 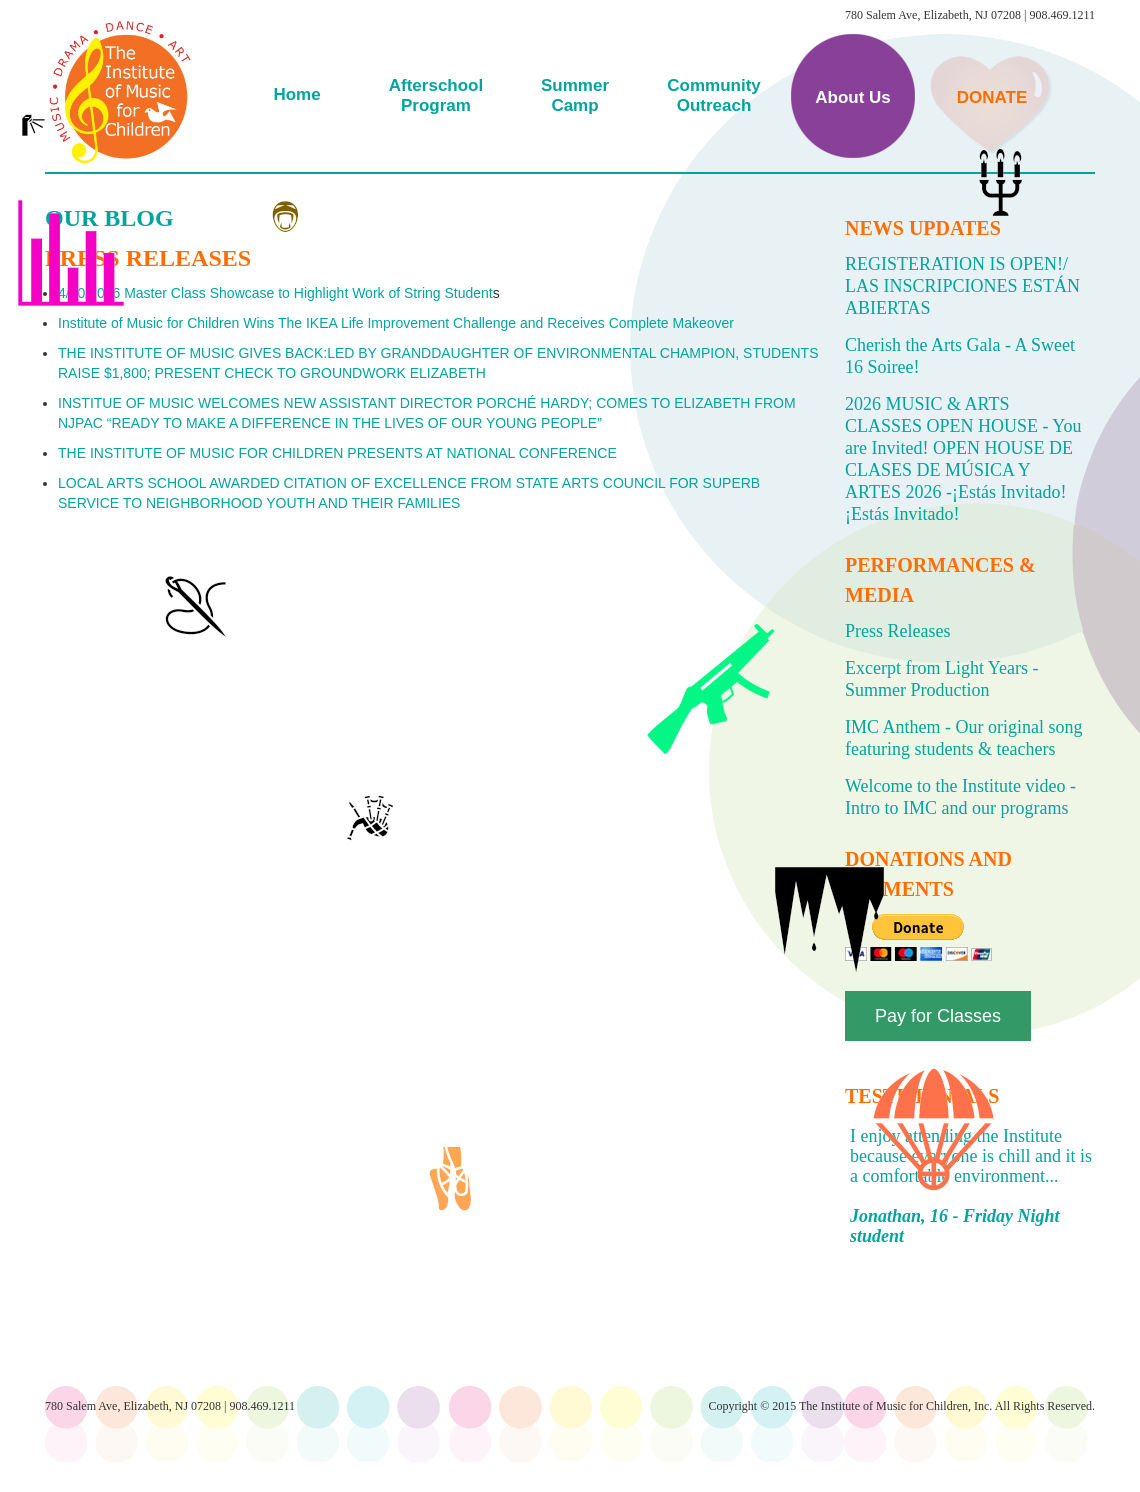 I want to click on decorative lighting or ambiance setting, so click(x=1000, y=182).